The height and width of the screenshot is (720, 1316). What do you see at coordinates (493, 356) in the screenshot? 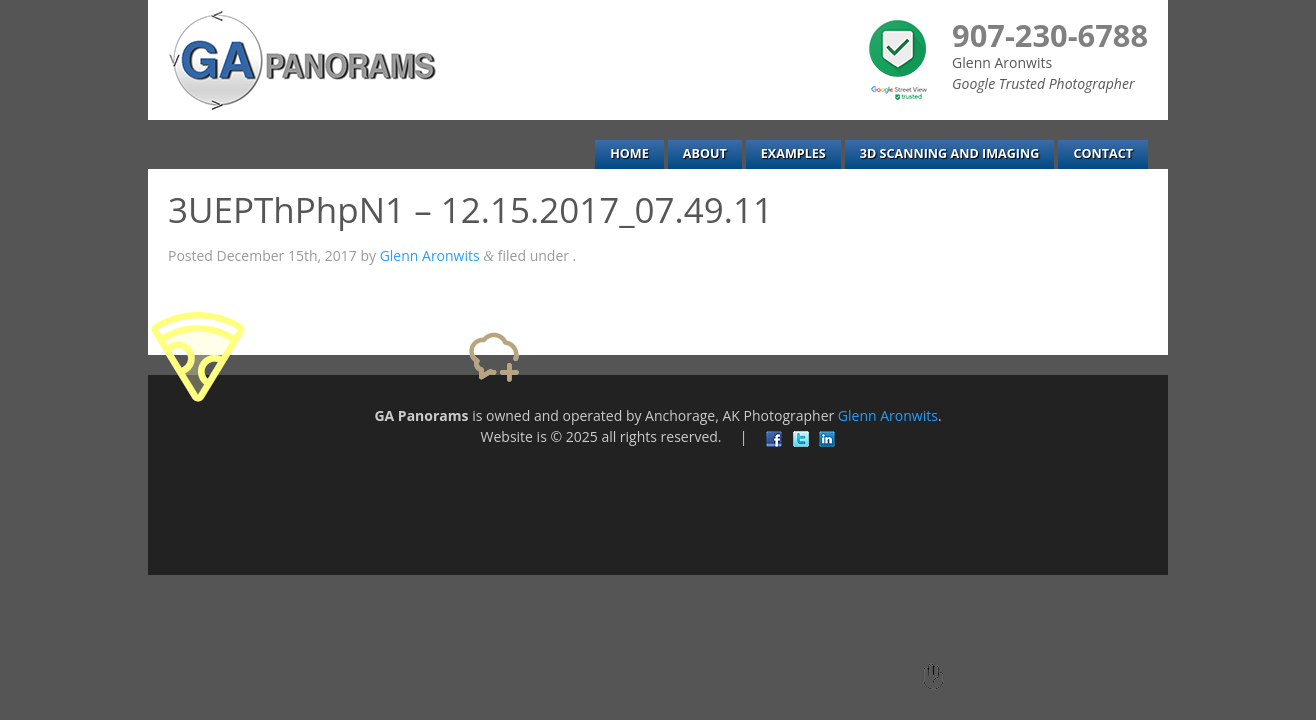
I see `start a new conversation` at bounding box center [493, 356].